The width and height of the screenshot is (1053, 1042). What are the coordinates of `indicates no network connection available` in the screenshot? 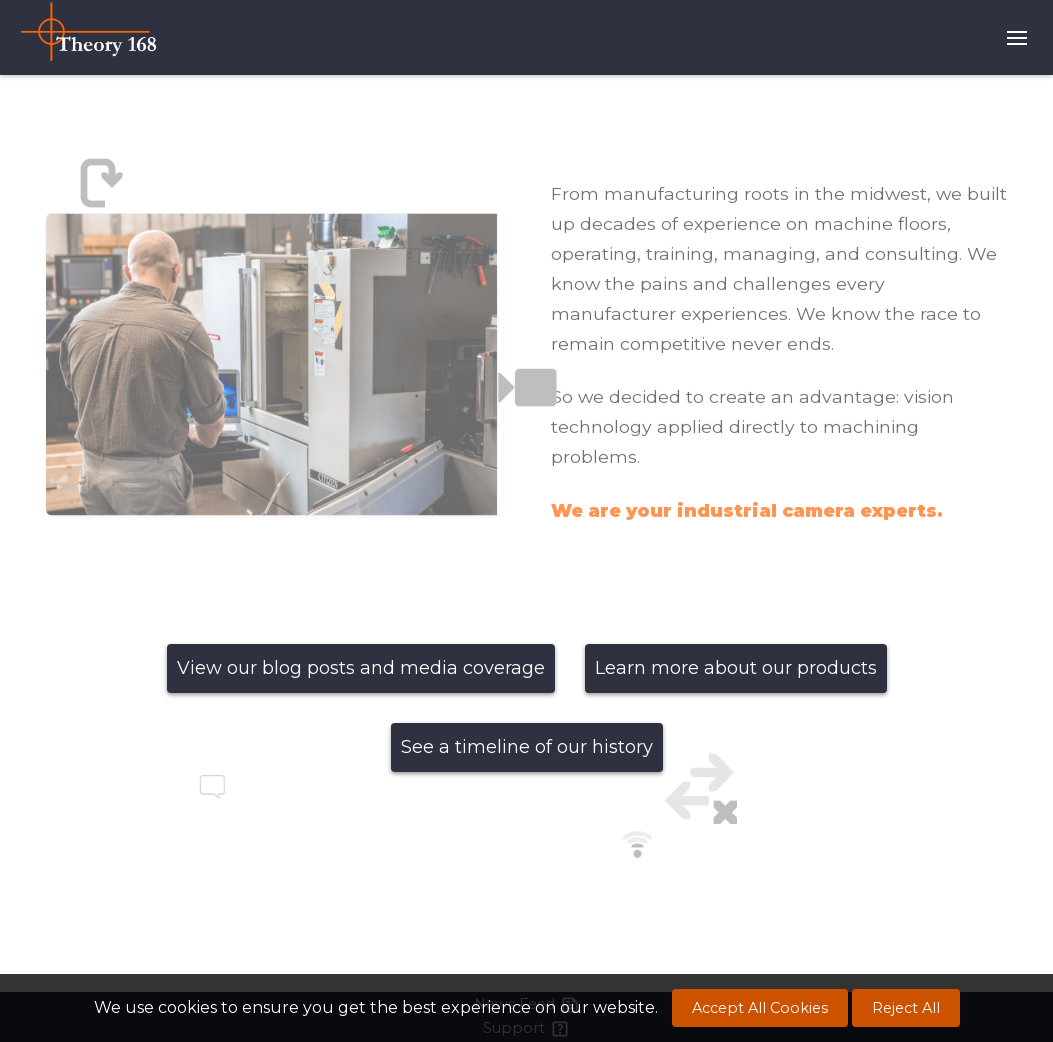 It's located at (699, 786).